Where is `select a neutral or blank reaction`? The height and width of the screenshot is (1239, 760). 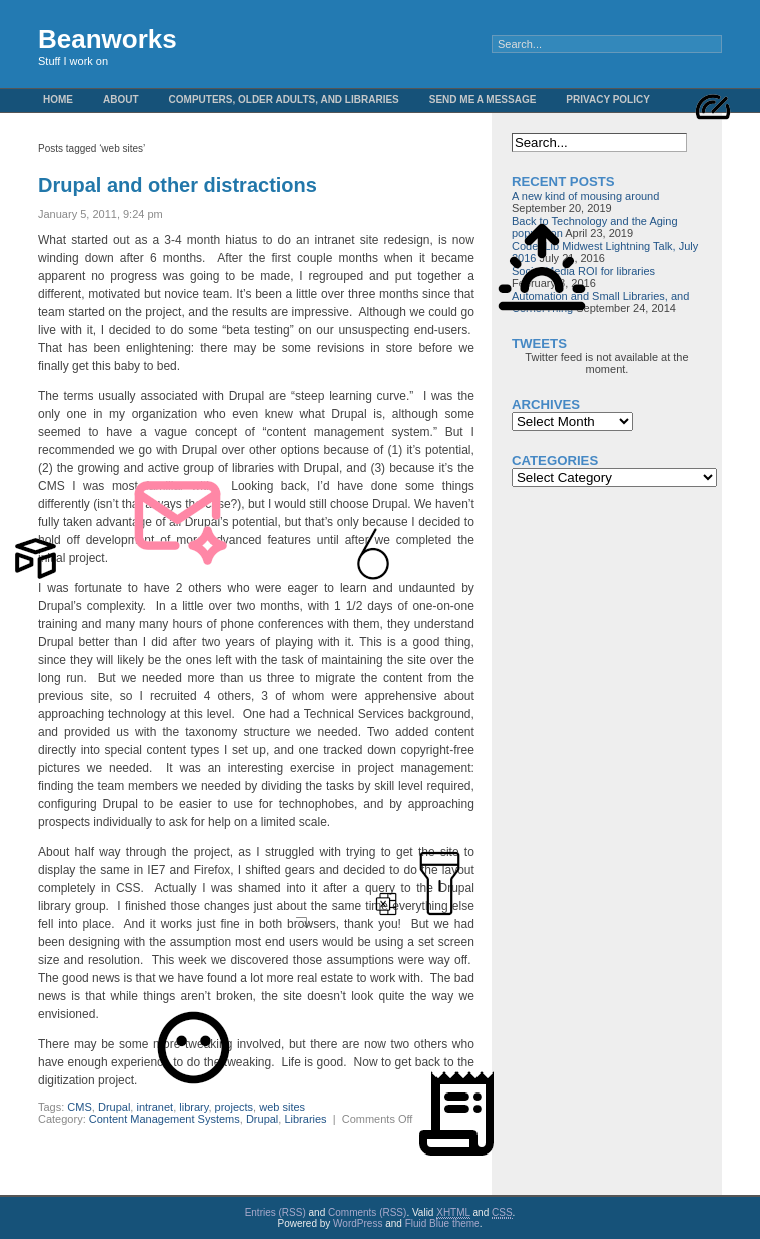 select a neutral or blank reaction is located at coordinates (193, 1047).